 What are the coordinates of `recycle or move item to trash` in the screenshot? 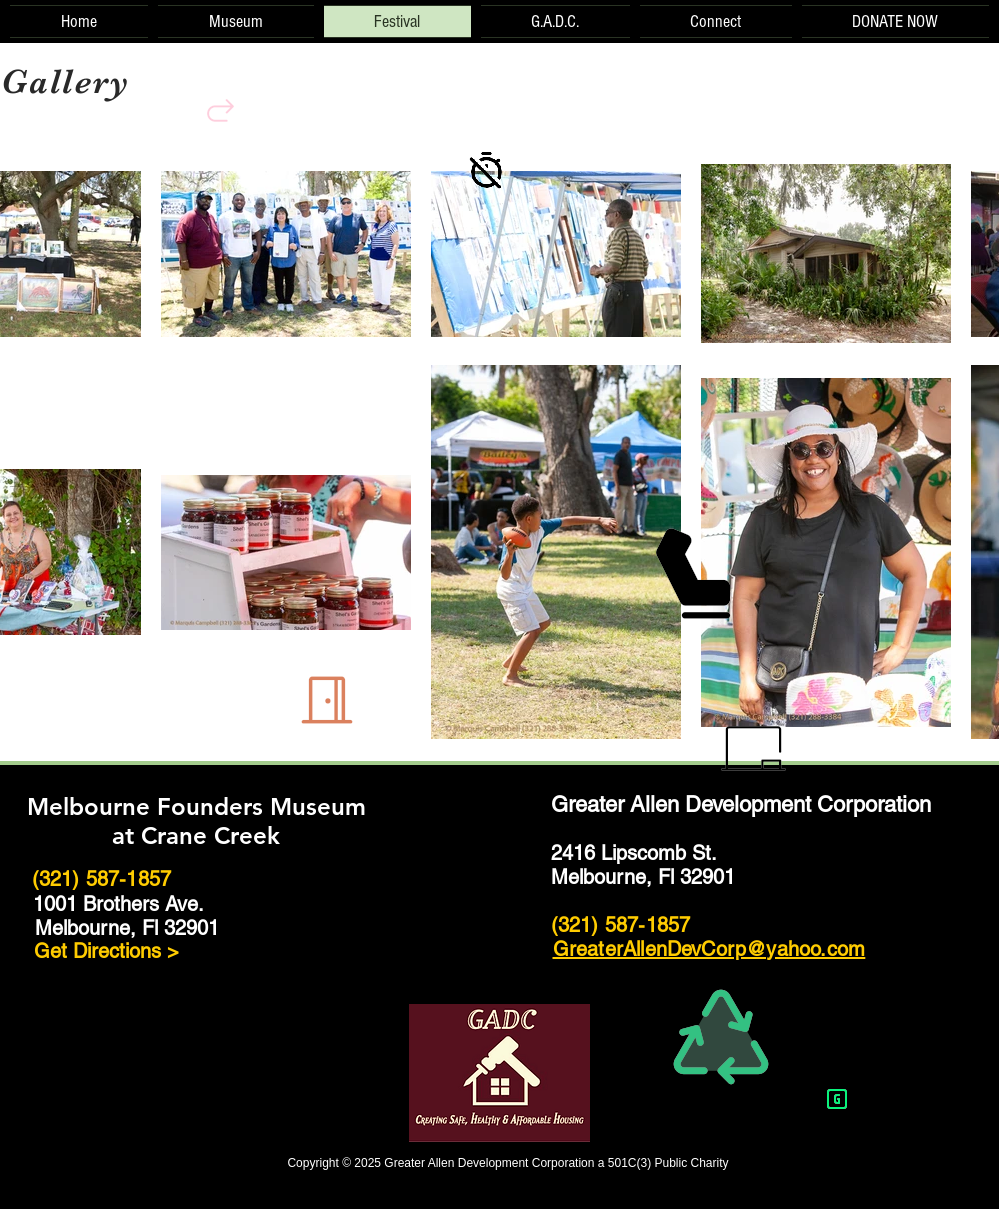 It's located at (721, 1037).